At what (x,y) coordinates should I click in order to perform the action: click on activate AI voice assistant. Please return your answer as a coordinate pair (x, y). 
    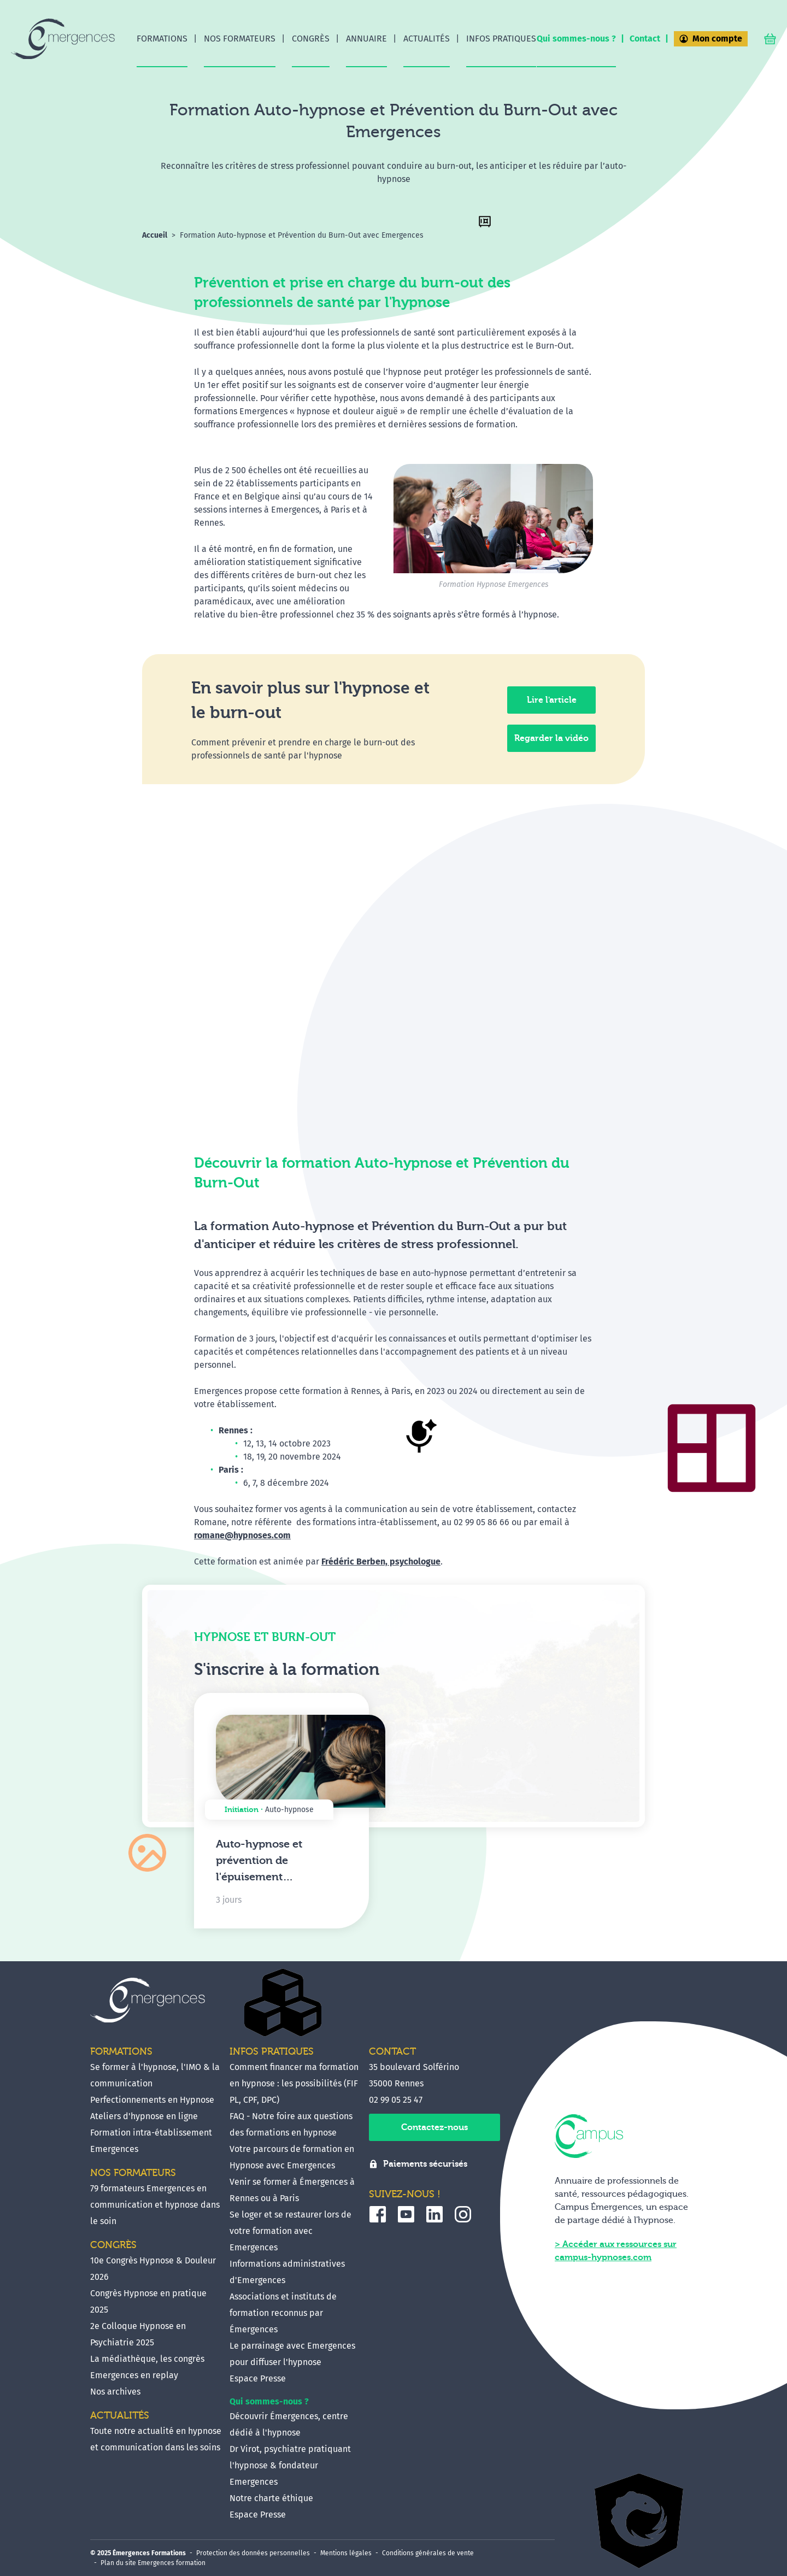
    Looking at the image, I should click on (419, 1437).